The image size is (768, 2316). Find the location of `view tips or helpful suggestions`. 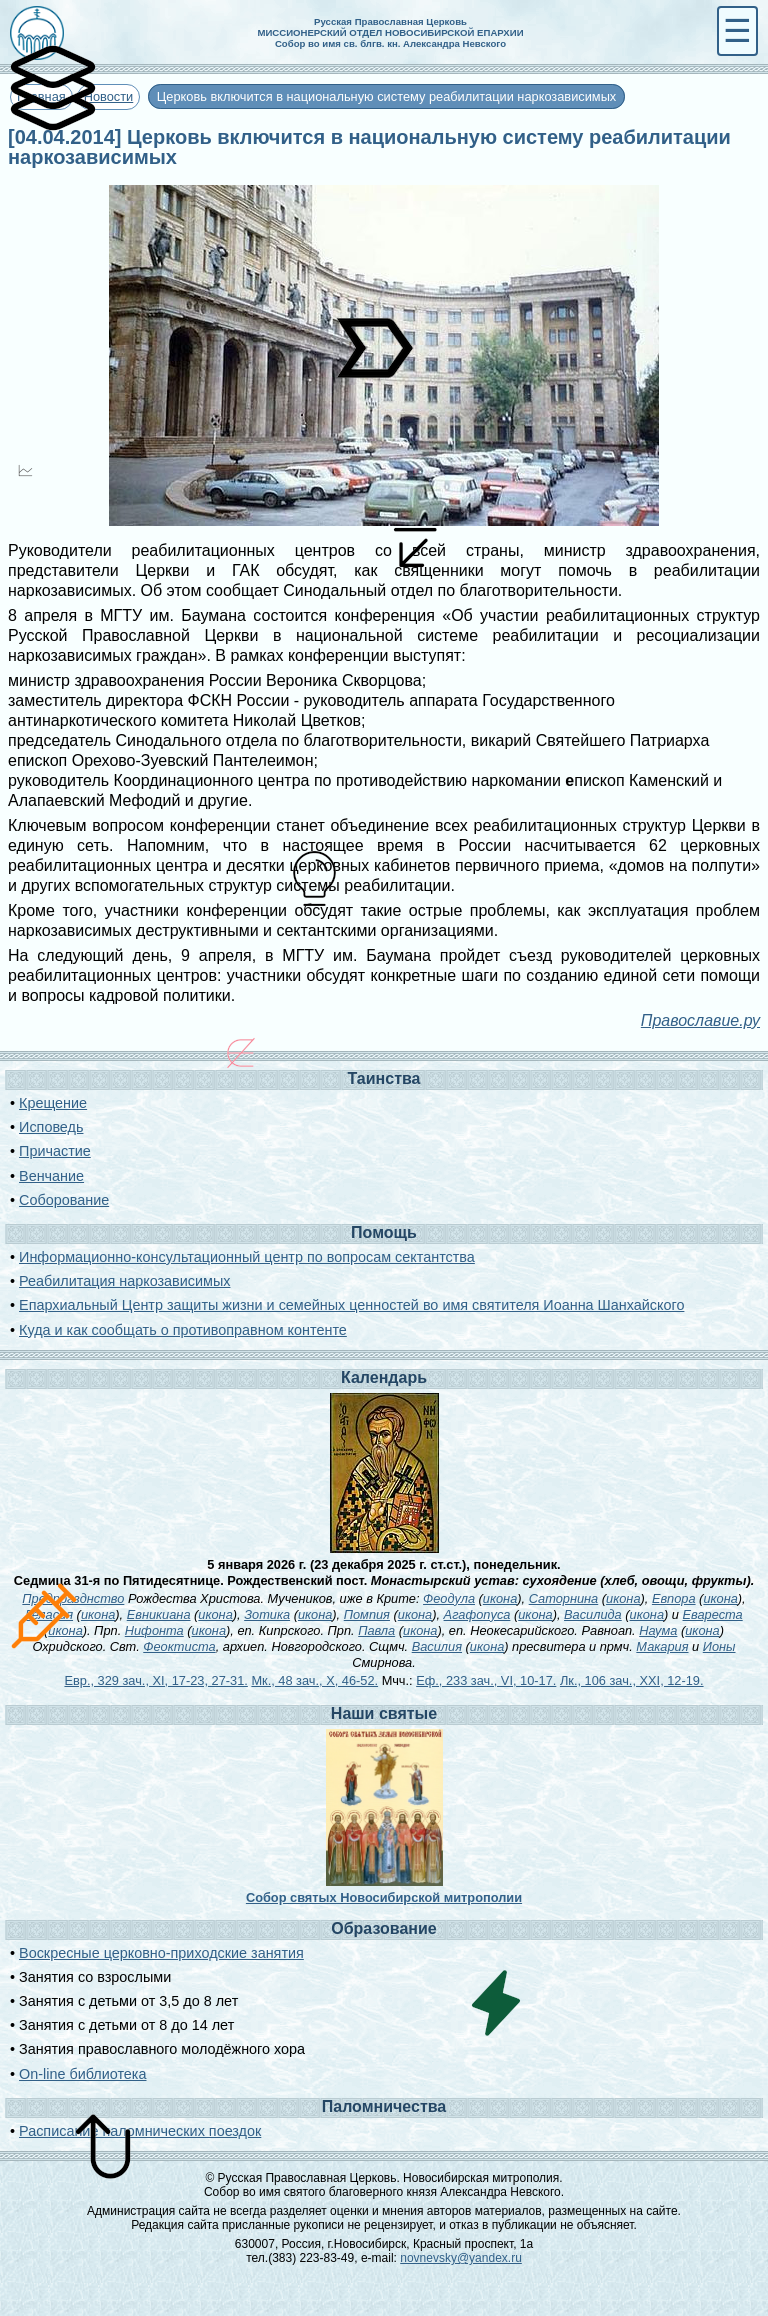

view tips or helpful suggestions is located at coordinates (314, 878).